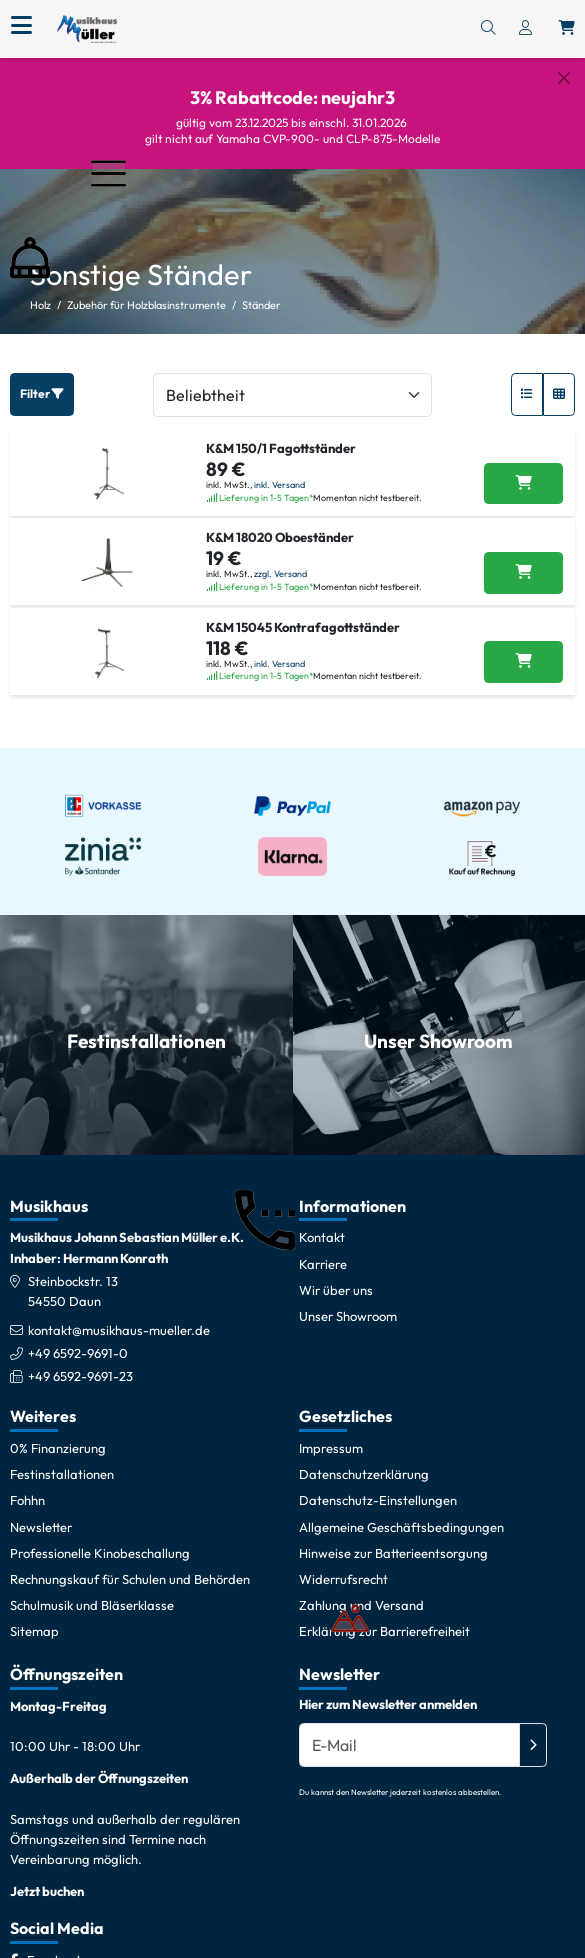 This screenshot has height=1958, width=585. What do you see at coordinates (265, 1220) in the screenshot?
I see `access phone or call settings` at bounding box center [265, 1220].